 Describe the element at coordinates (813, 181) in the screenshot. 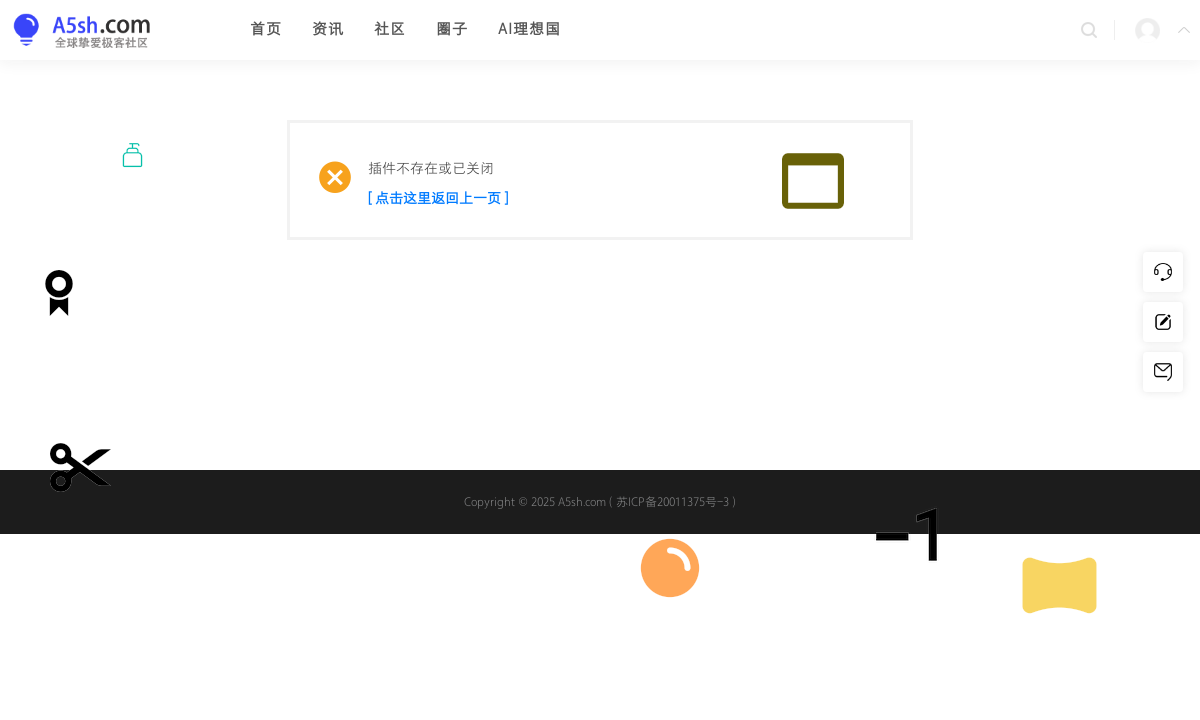

I see `open a new window` at that location.